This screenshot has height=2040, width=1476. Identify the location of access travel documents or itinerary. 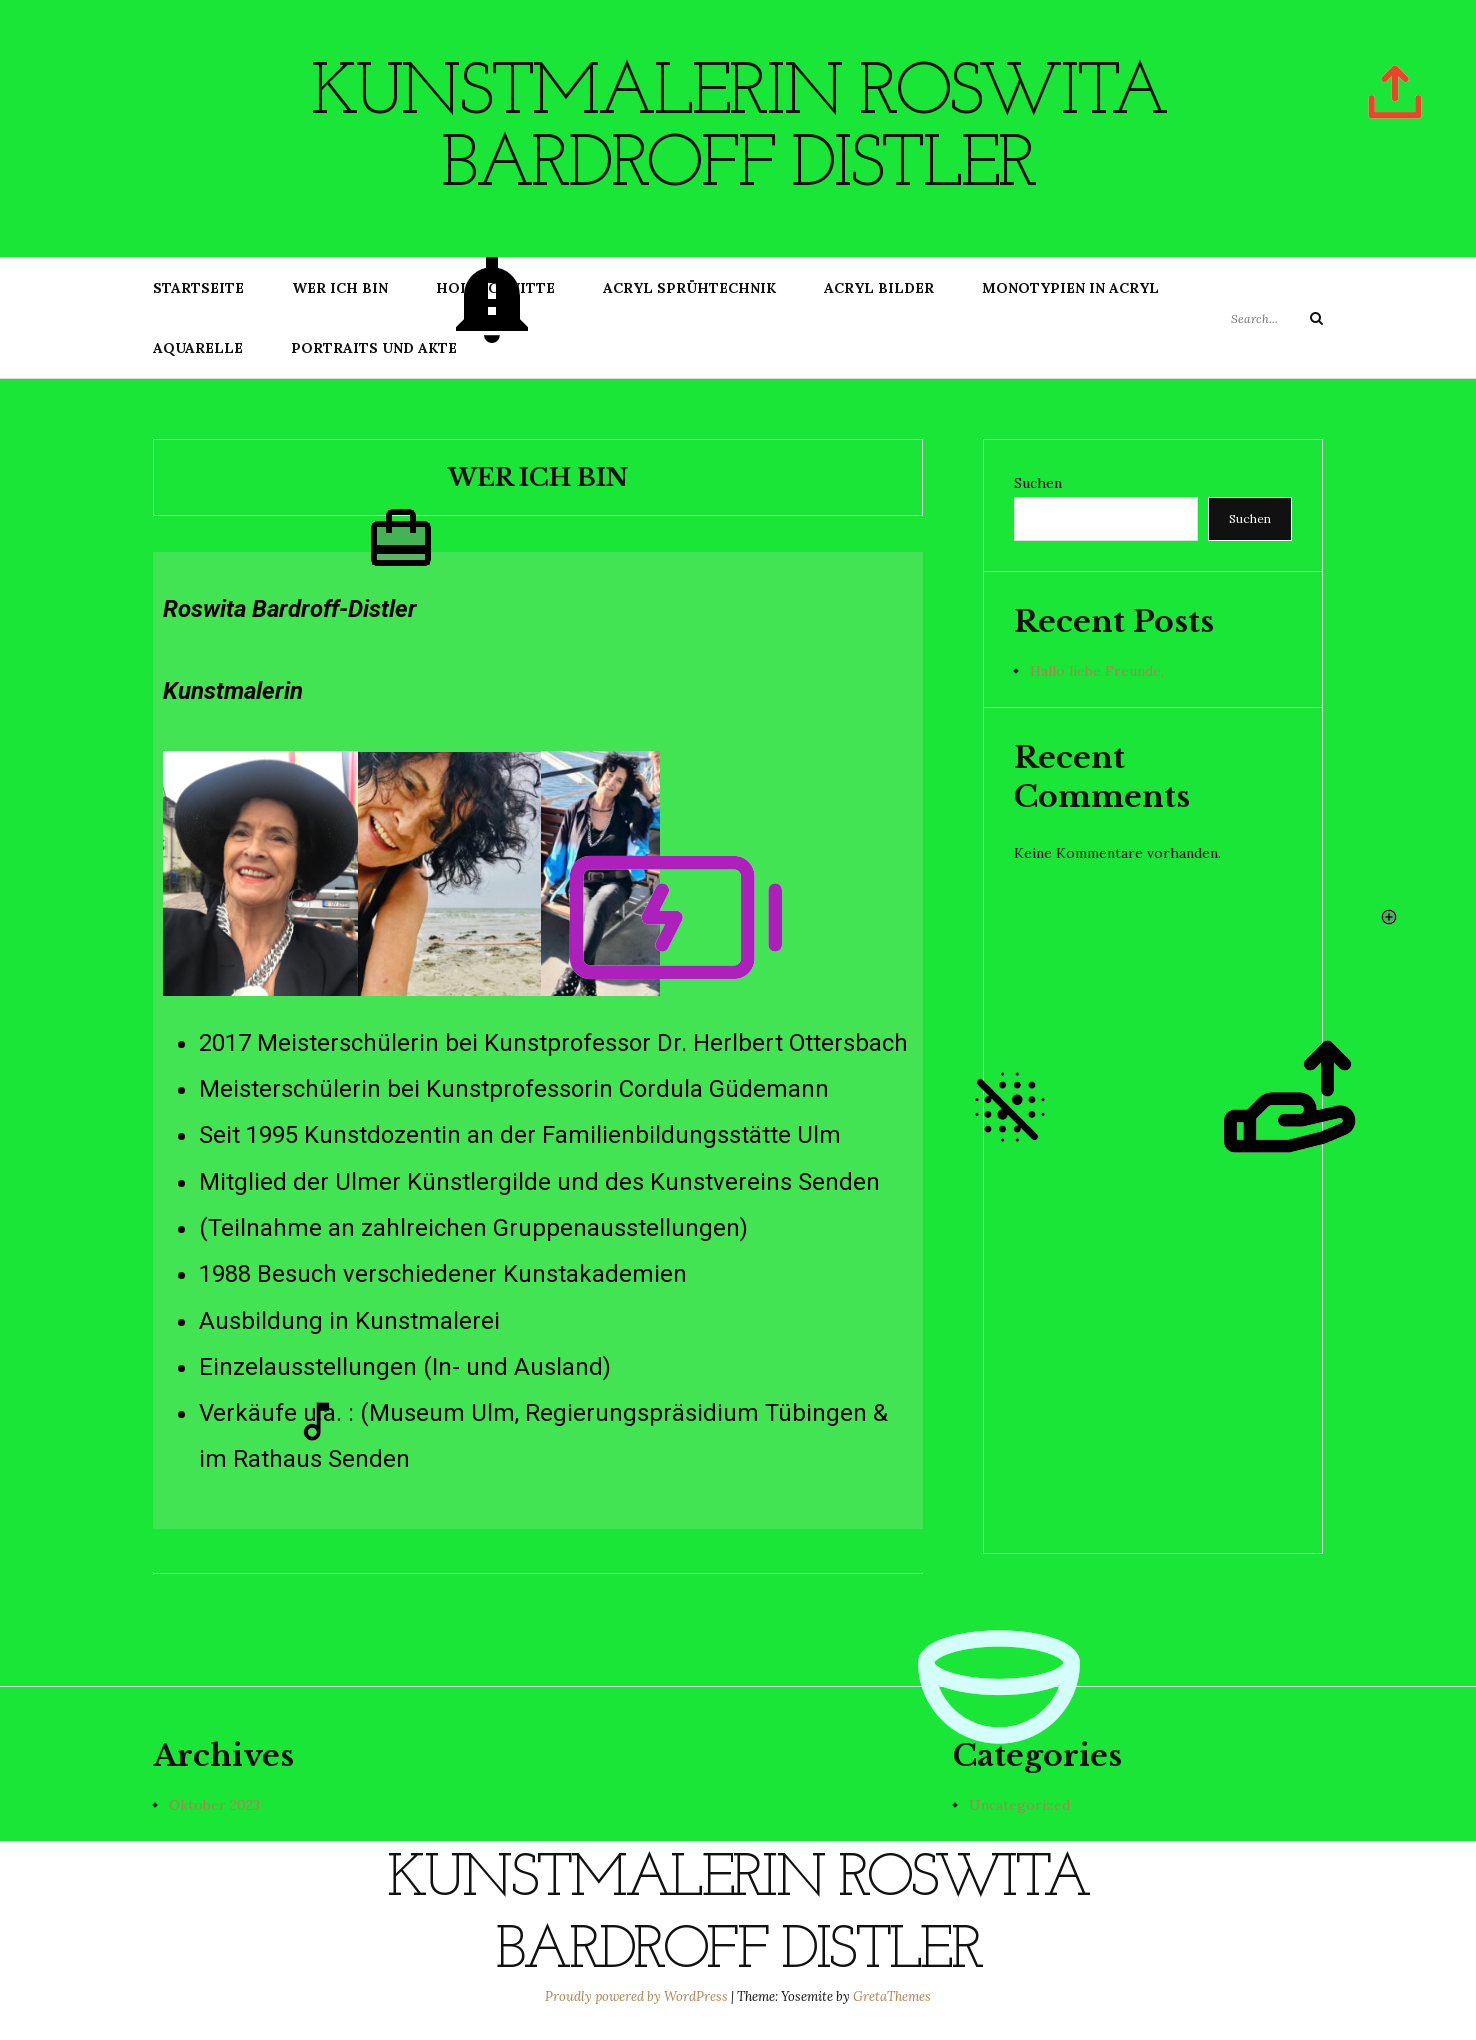
(401, 539).